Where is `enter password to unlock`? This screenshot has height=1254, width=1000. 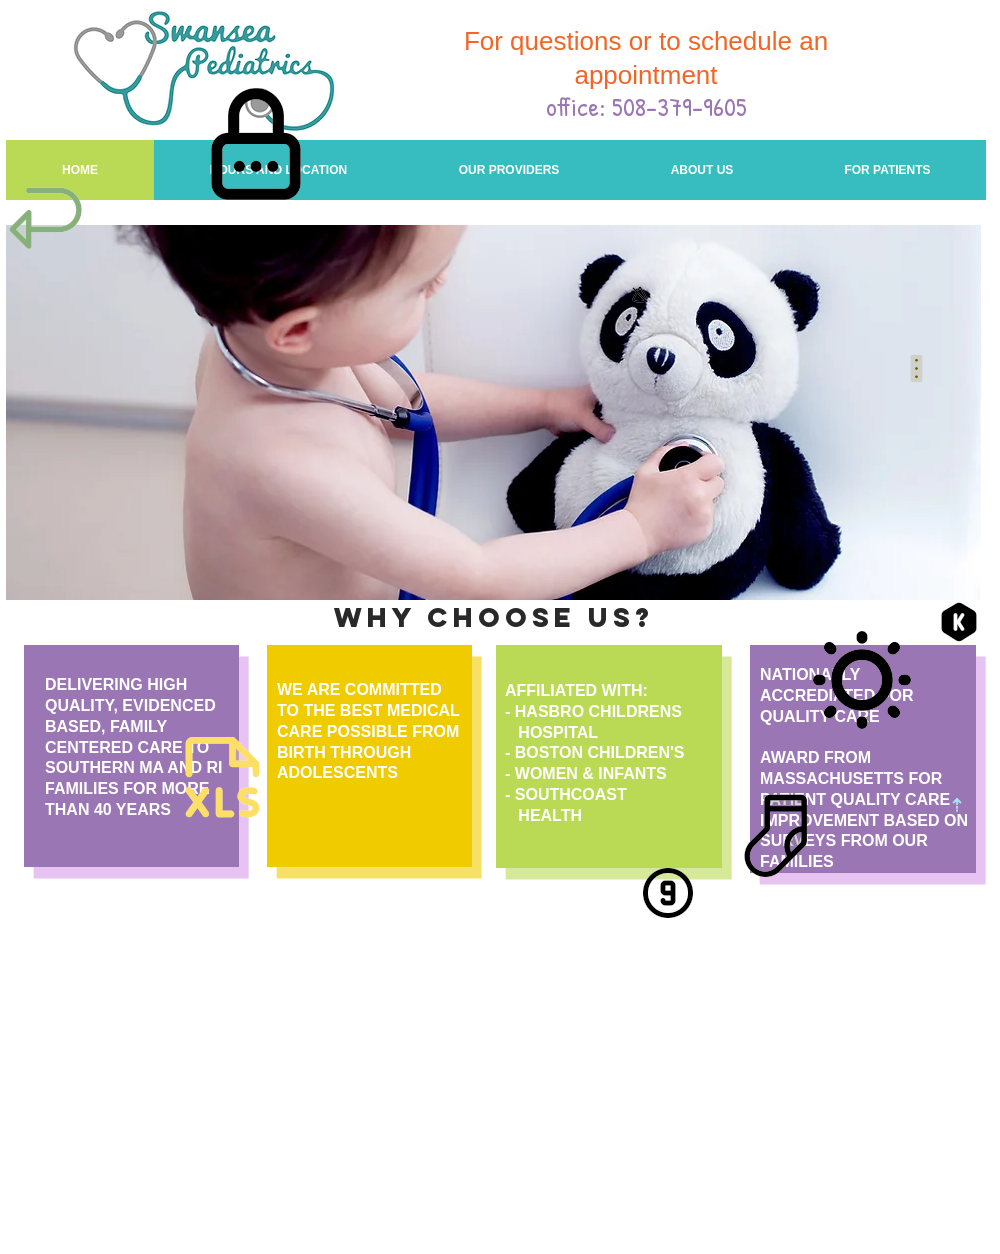
enter password to unlock is located at coordinates (256, 144).